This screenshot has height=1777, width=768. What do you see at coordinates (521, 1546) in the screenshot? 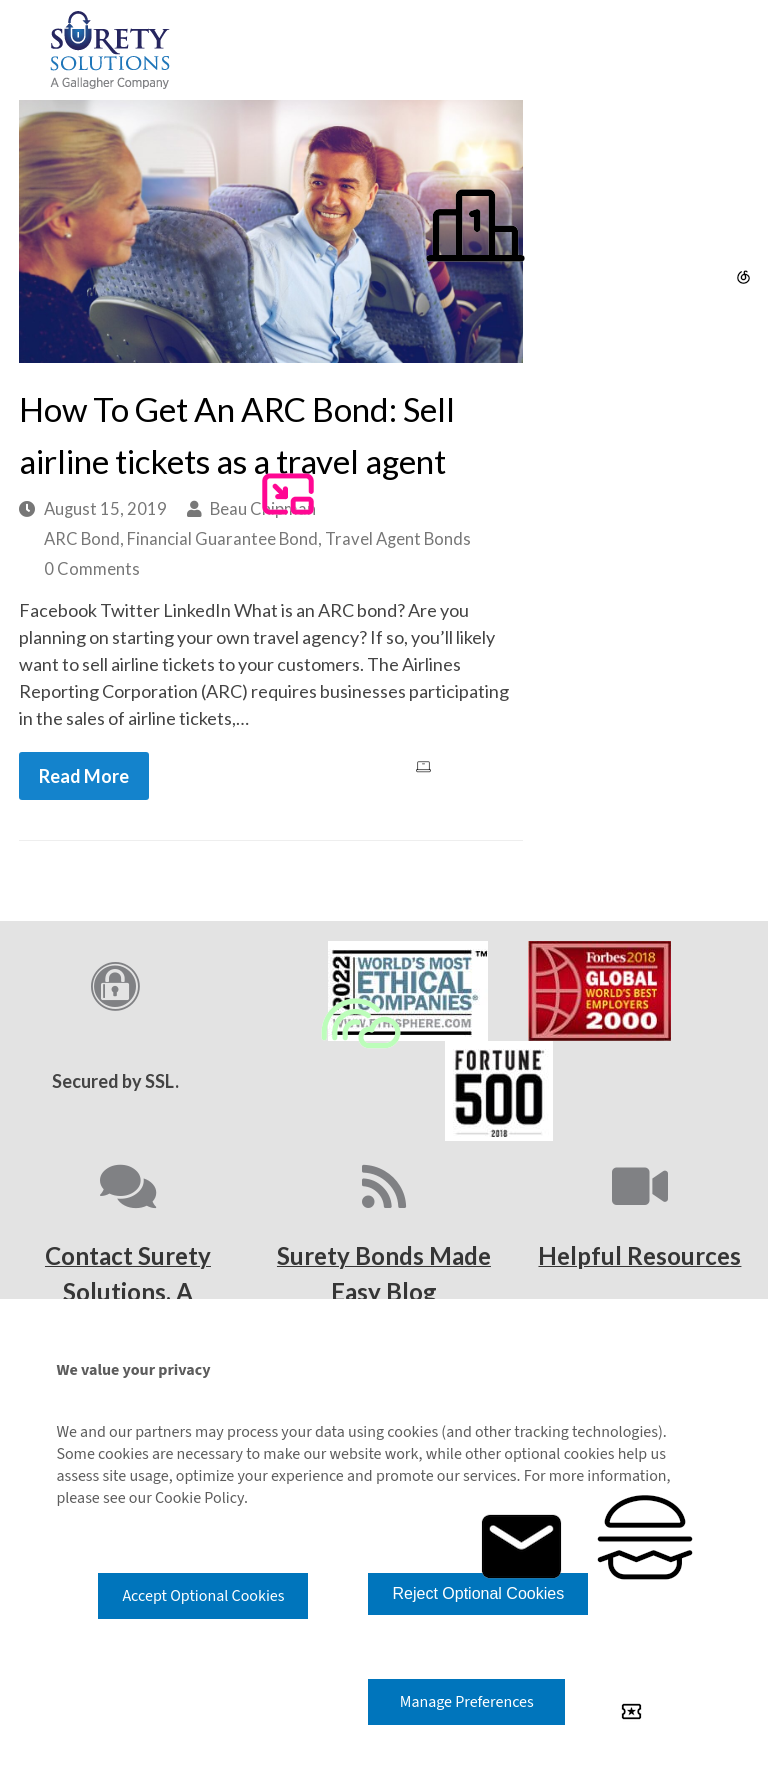
I see `open your inbox or email messages` at bounding box center [521, 1546].